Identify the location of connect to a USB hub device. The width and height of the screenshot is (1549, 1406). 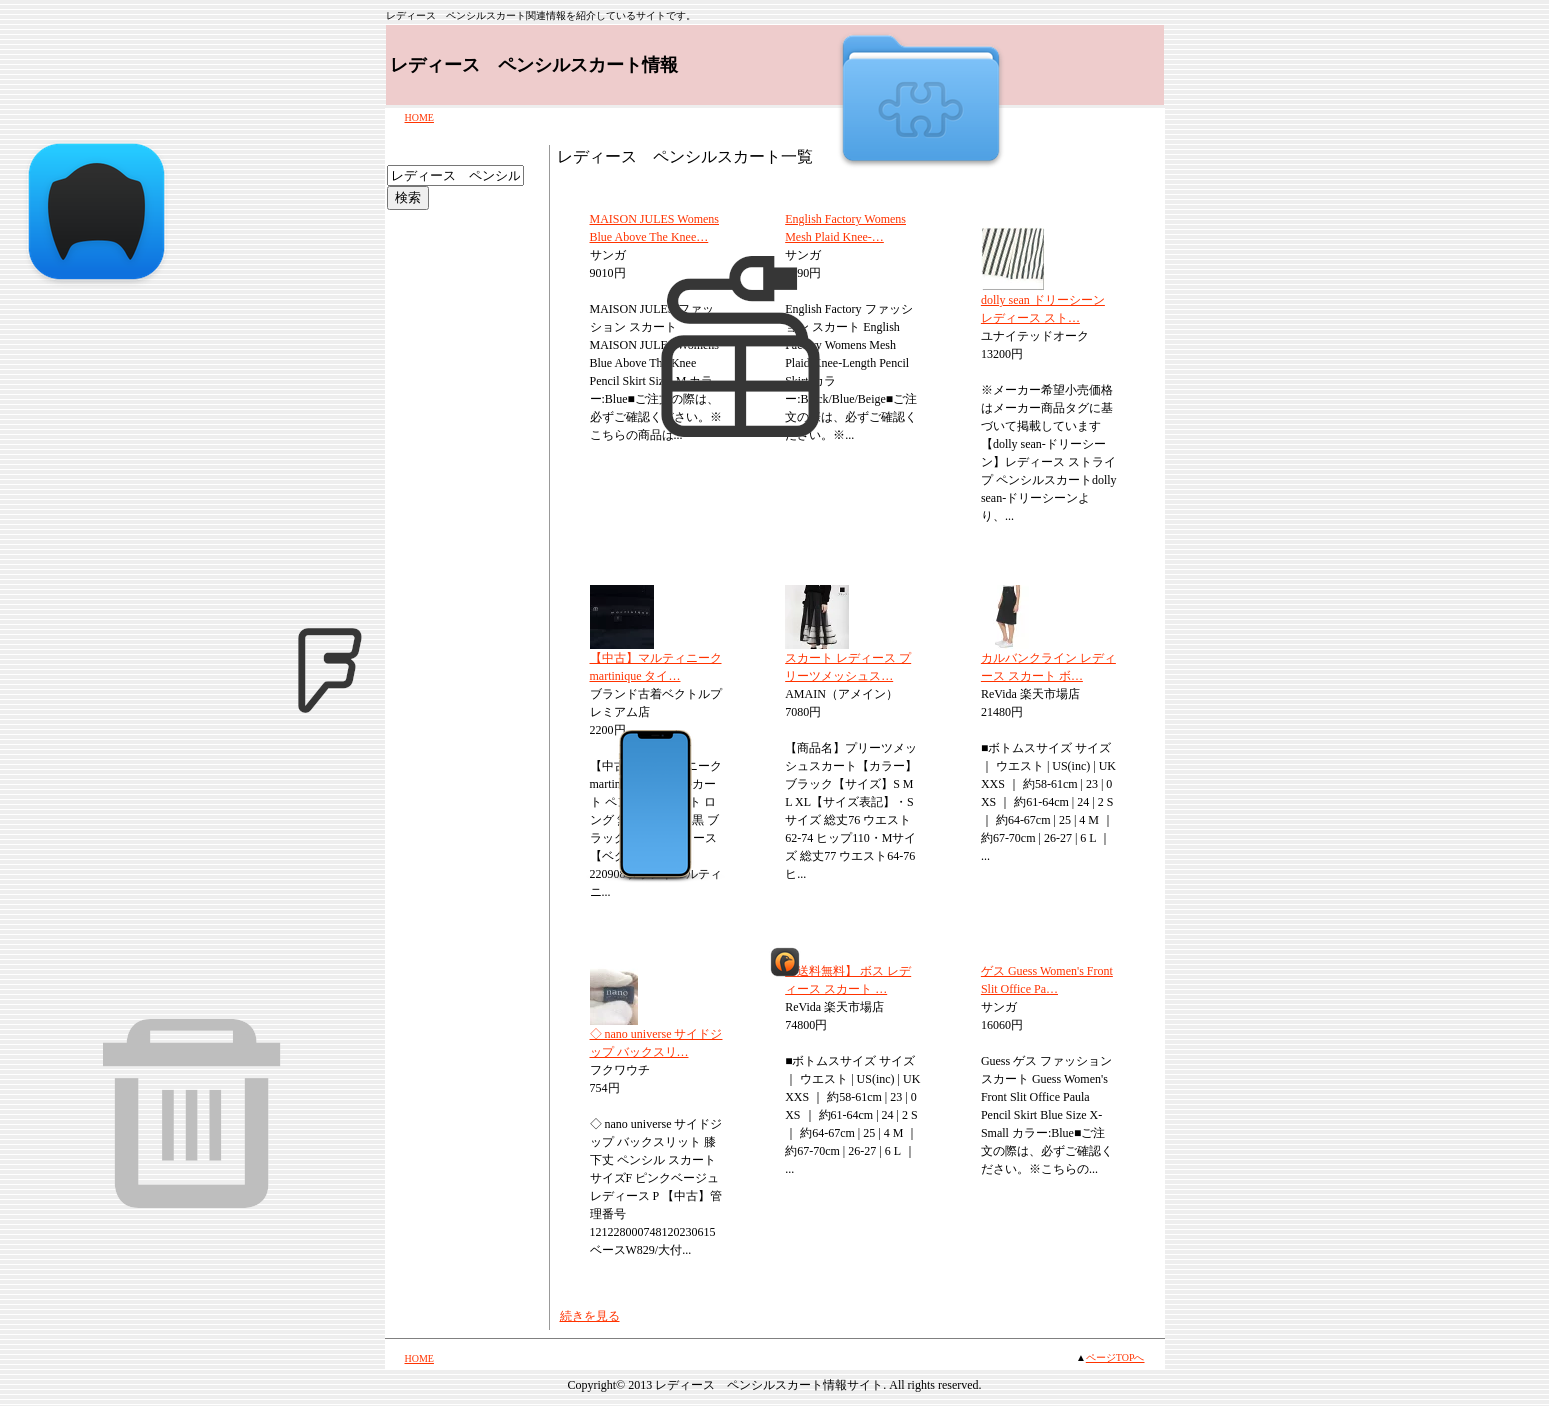
(740, 346).